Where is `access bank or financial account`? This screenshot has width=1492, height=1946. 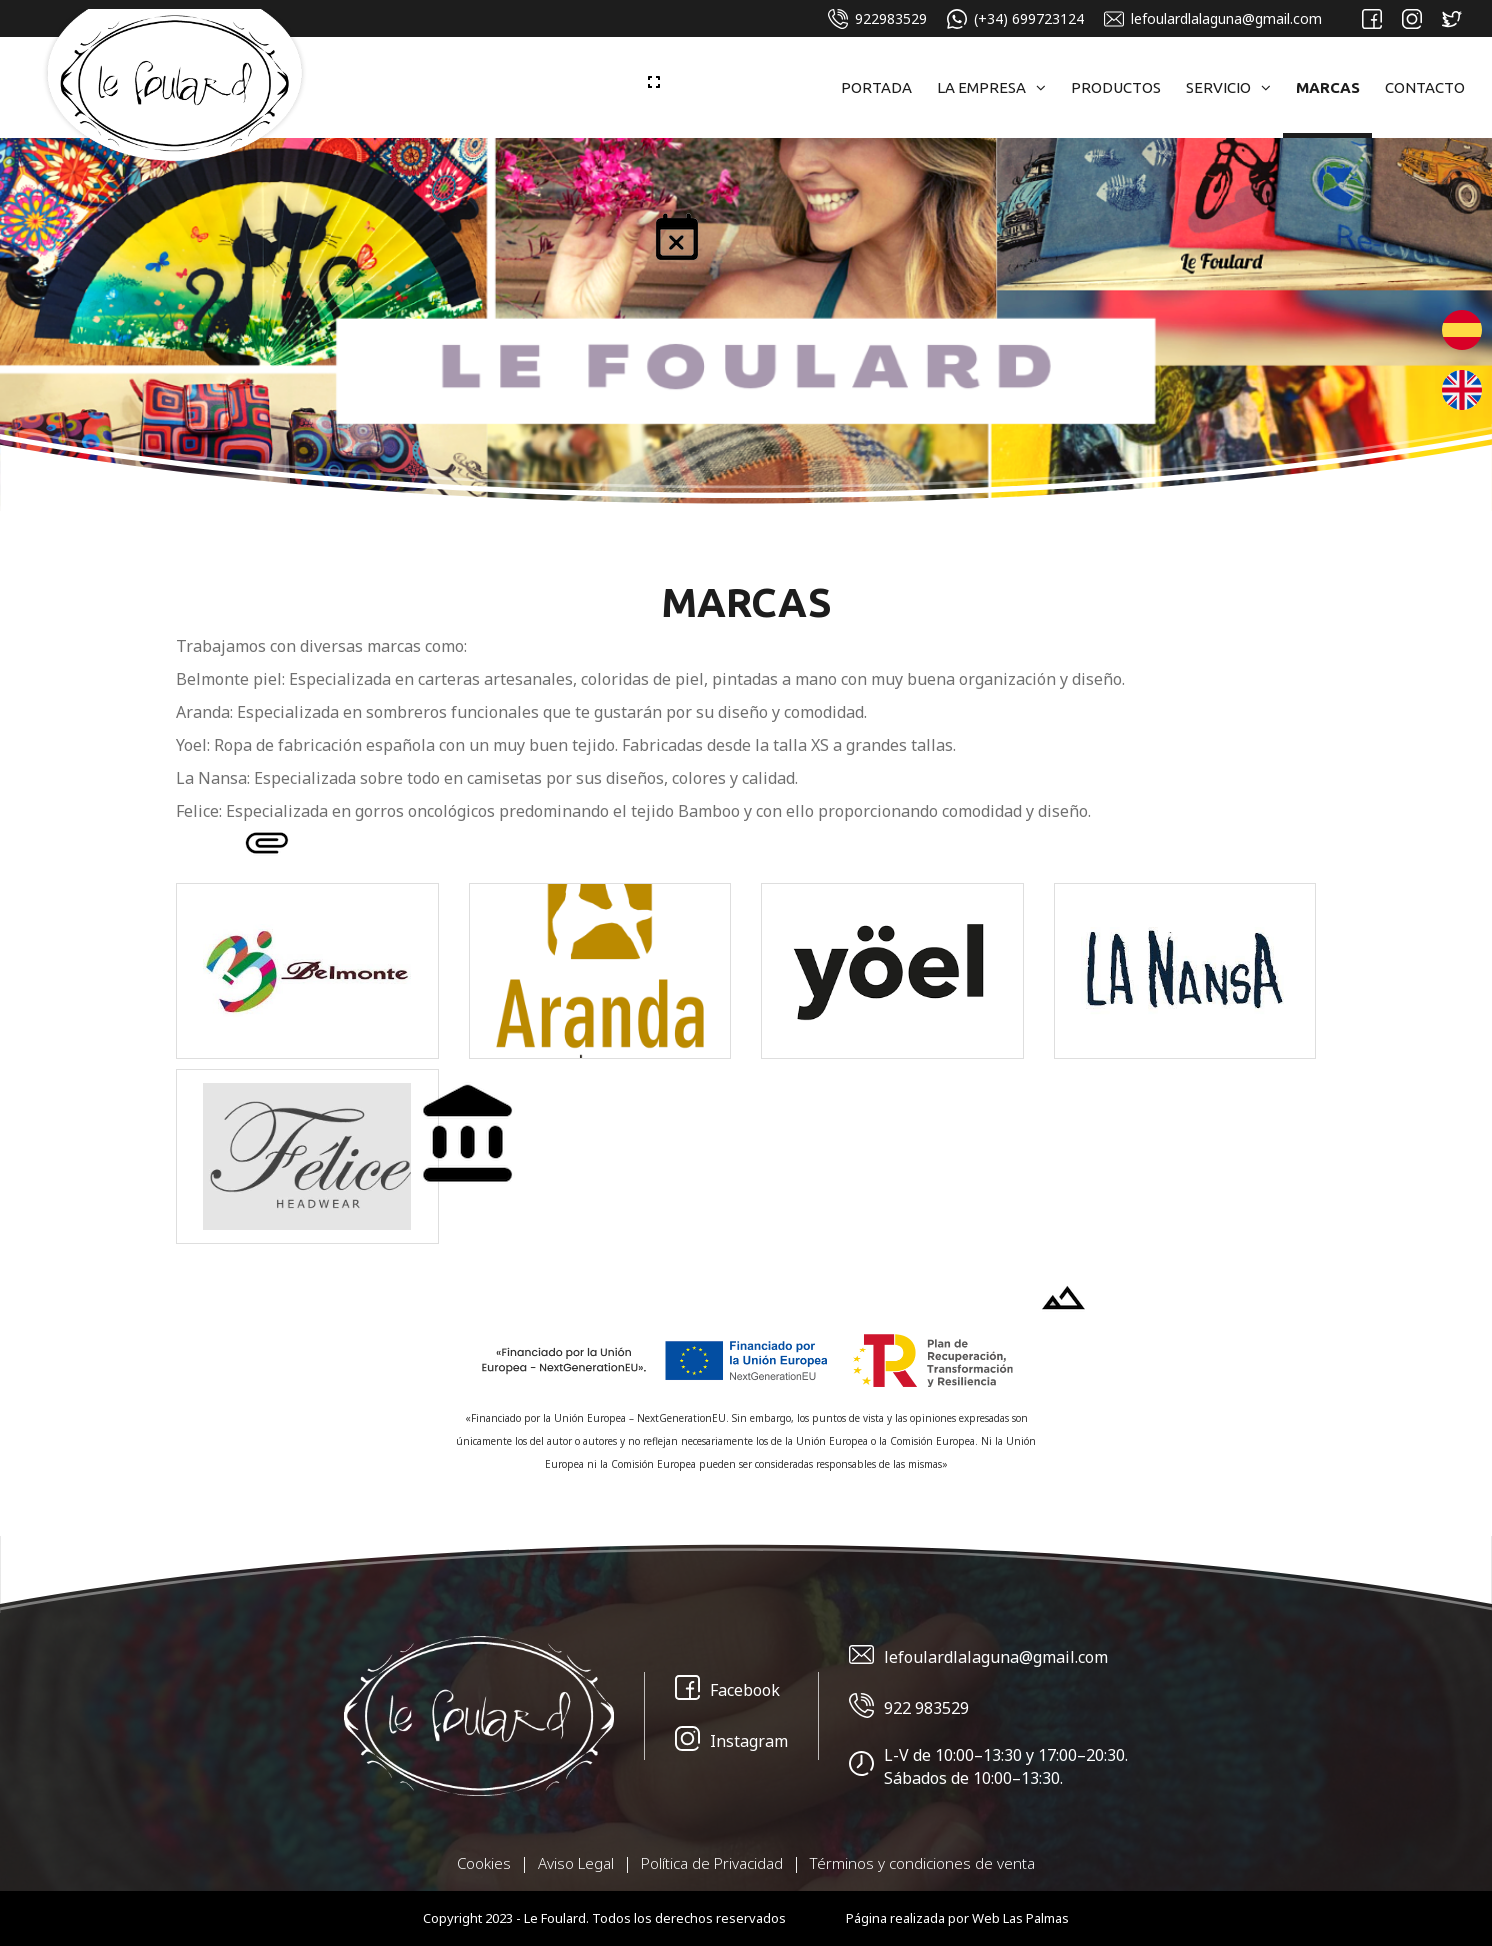
access bank or financial account is located at coordinates (470, 1135).